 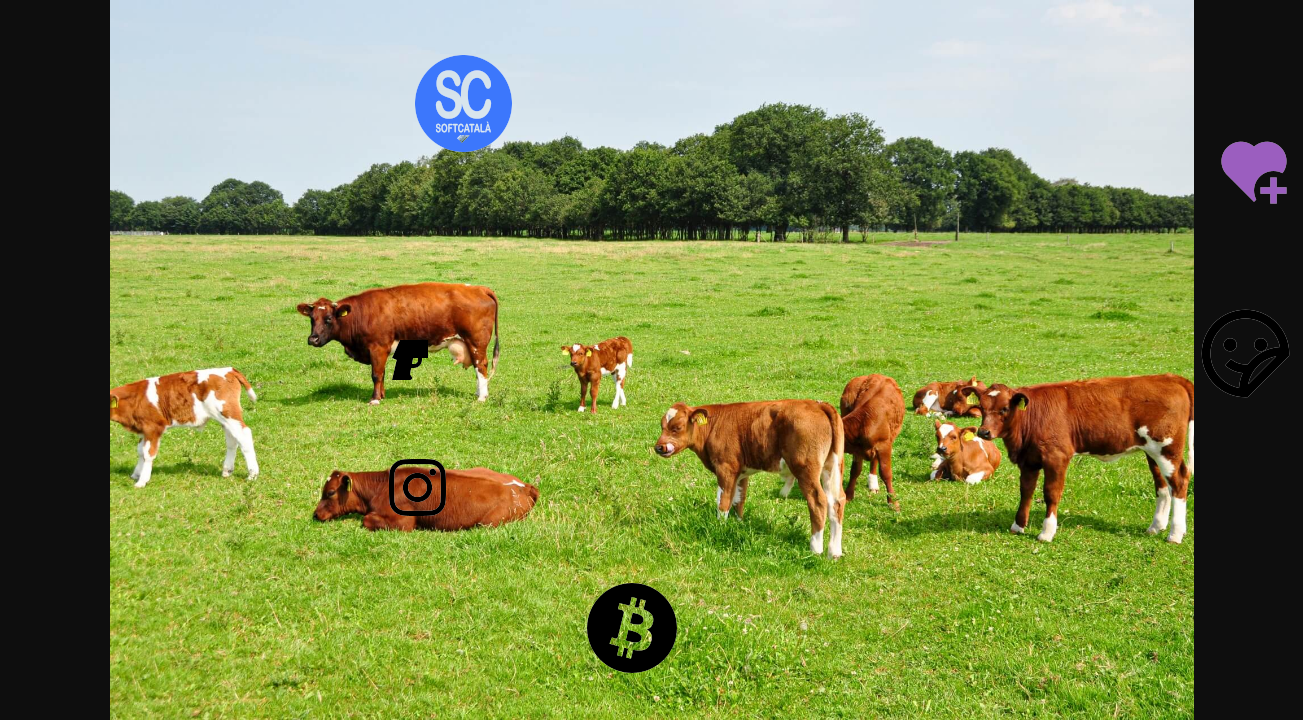 I want to click on bitcoin logo, so click(x=632, y=628).